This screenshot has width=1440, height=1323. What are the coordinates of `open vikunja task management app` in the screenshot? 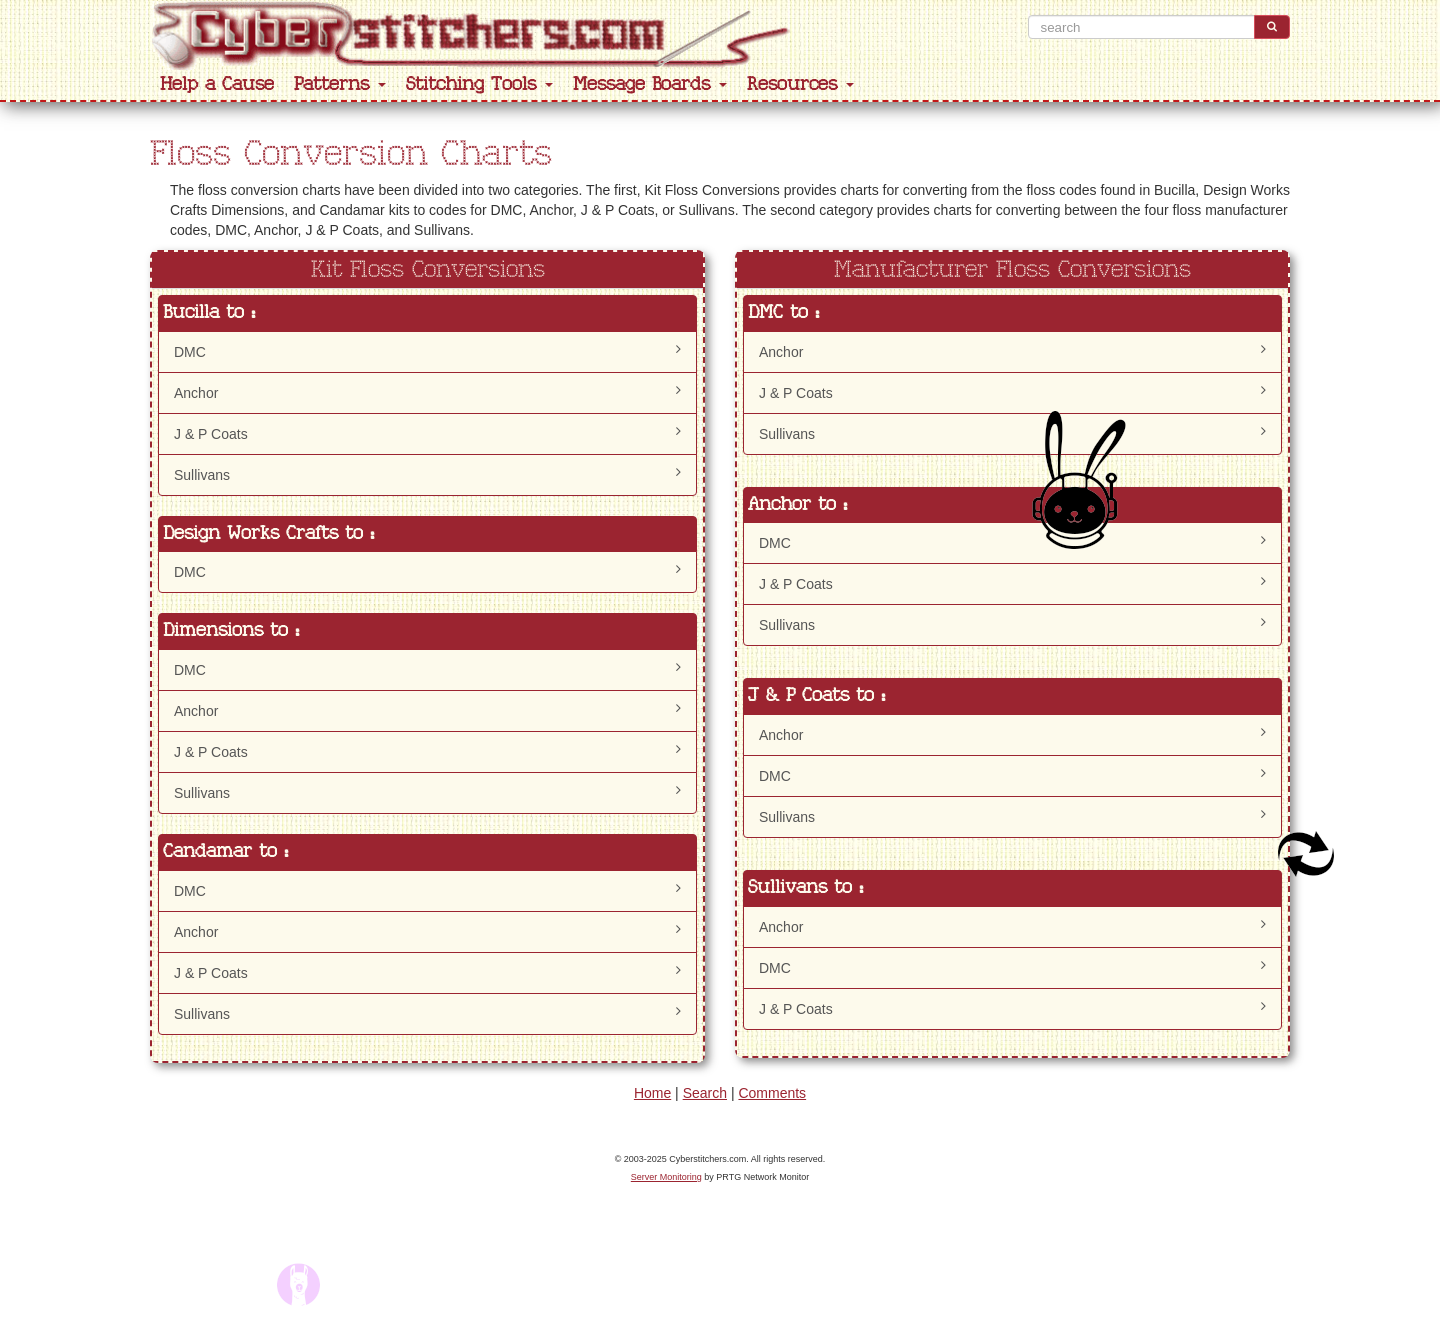 It's located at (298, 1284).